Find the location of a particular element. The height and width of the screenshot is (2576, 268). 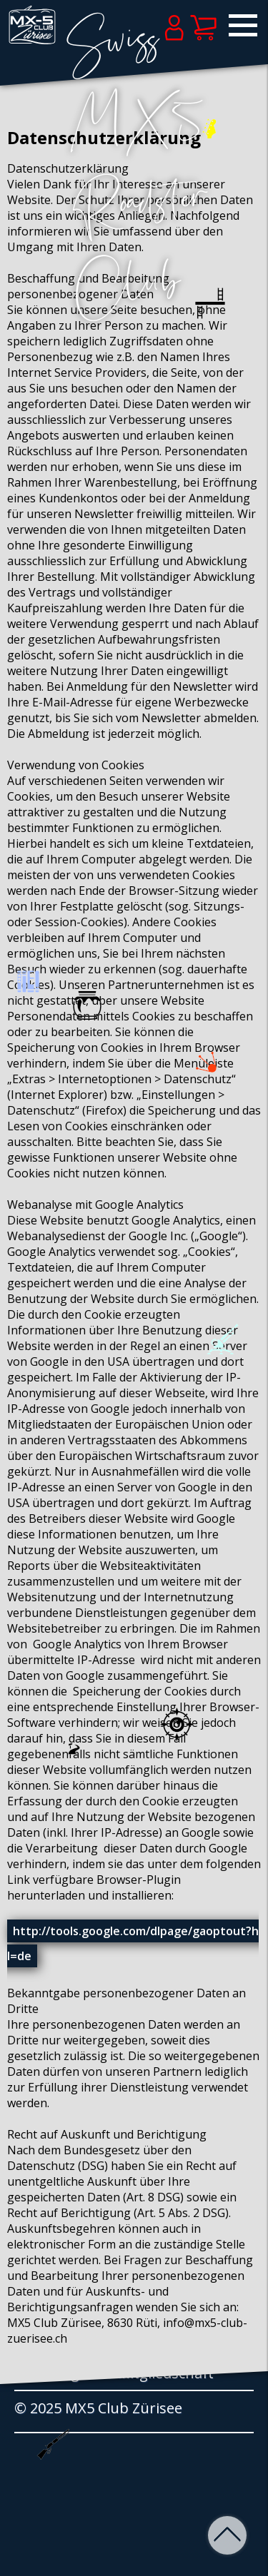

access space or satellite-related features is located at coordinates (206, 1062).